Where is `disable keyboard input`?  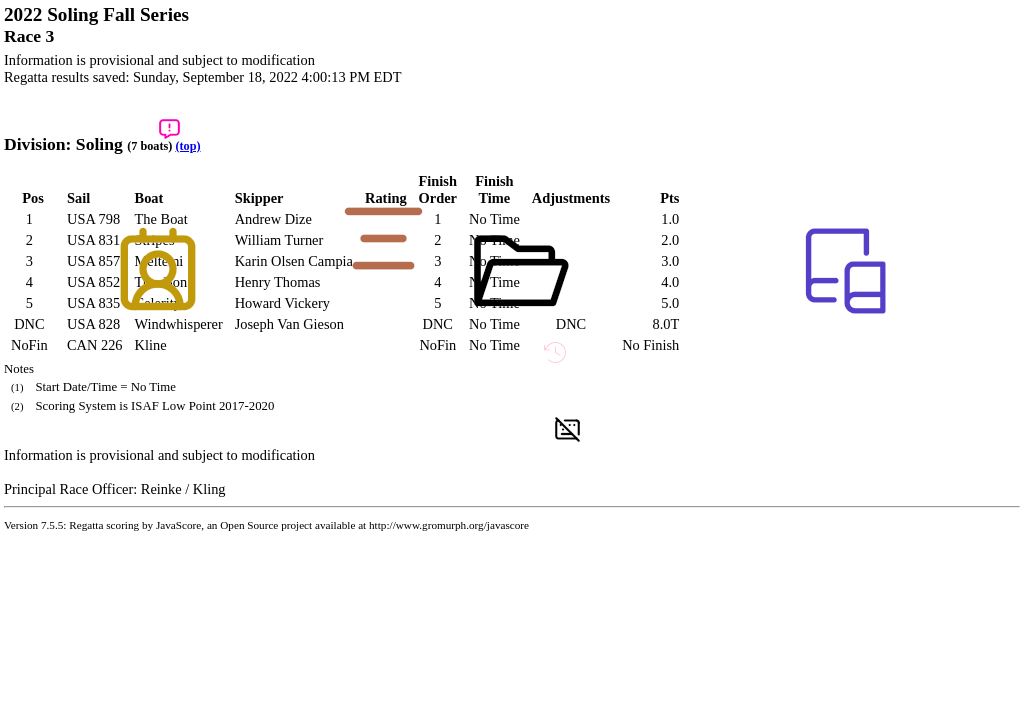 disable keyboard input is located at coordinates (567, 429).